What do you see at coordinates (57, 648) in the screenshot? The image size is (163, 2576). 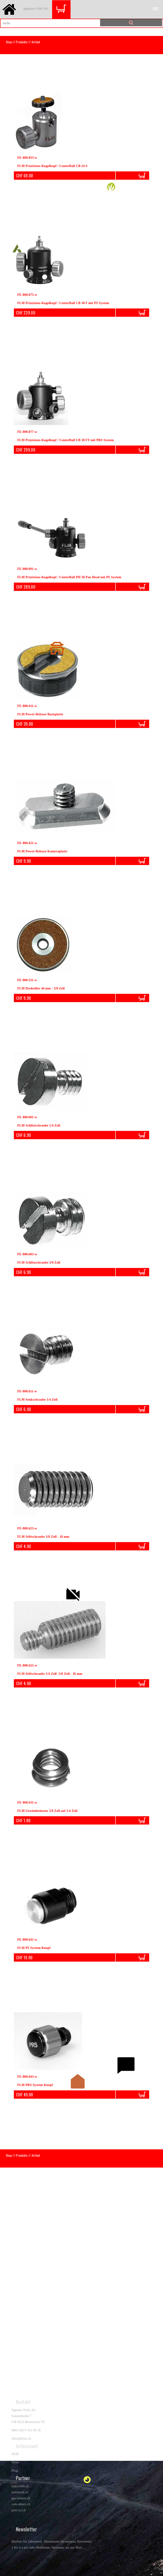 I see `view historical landmarks or monuments` at bounding box center [57, 648].